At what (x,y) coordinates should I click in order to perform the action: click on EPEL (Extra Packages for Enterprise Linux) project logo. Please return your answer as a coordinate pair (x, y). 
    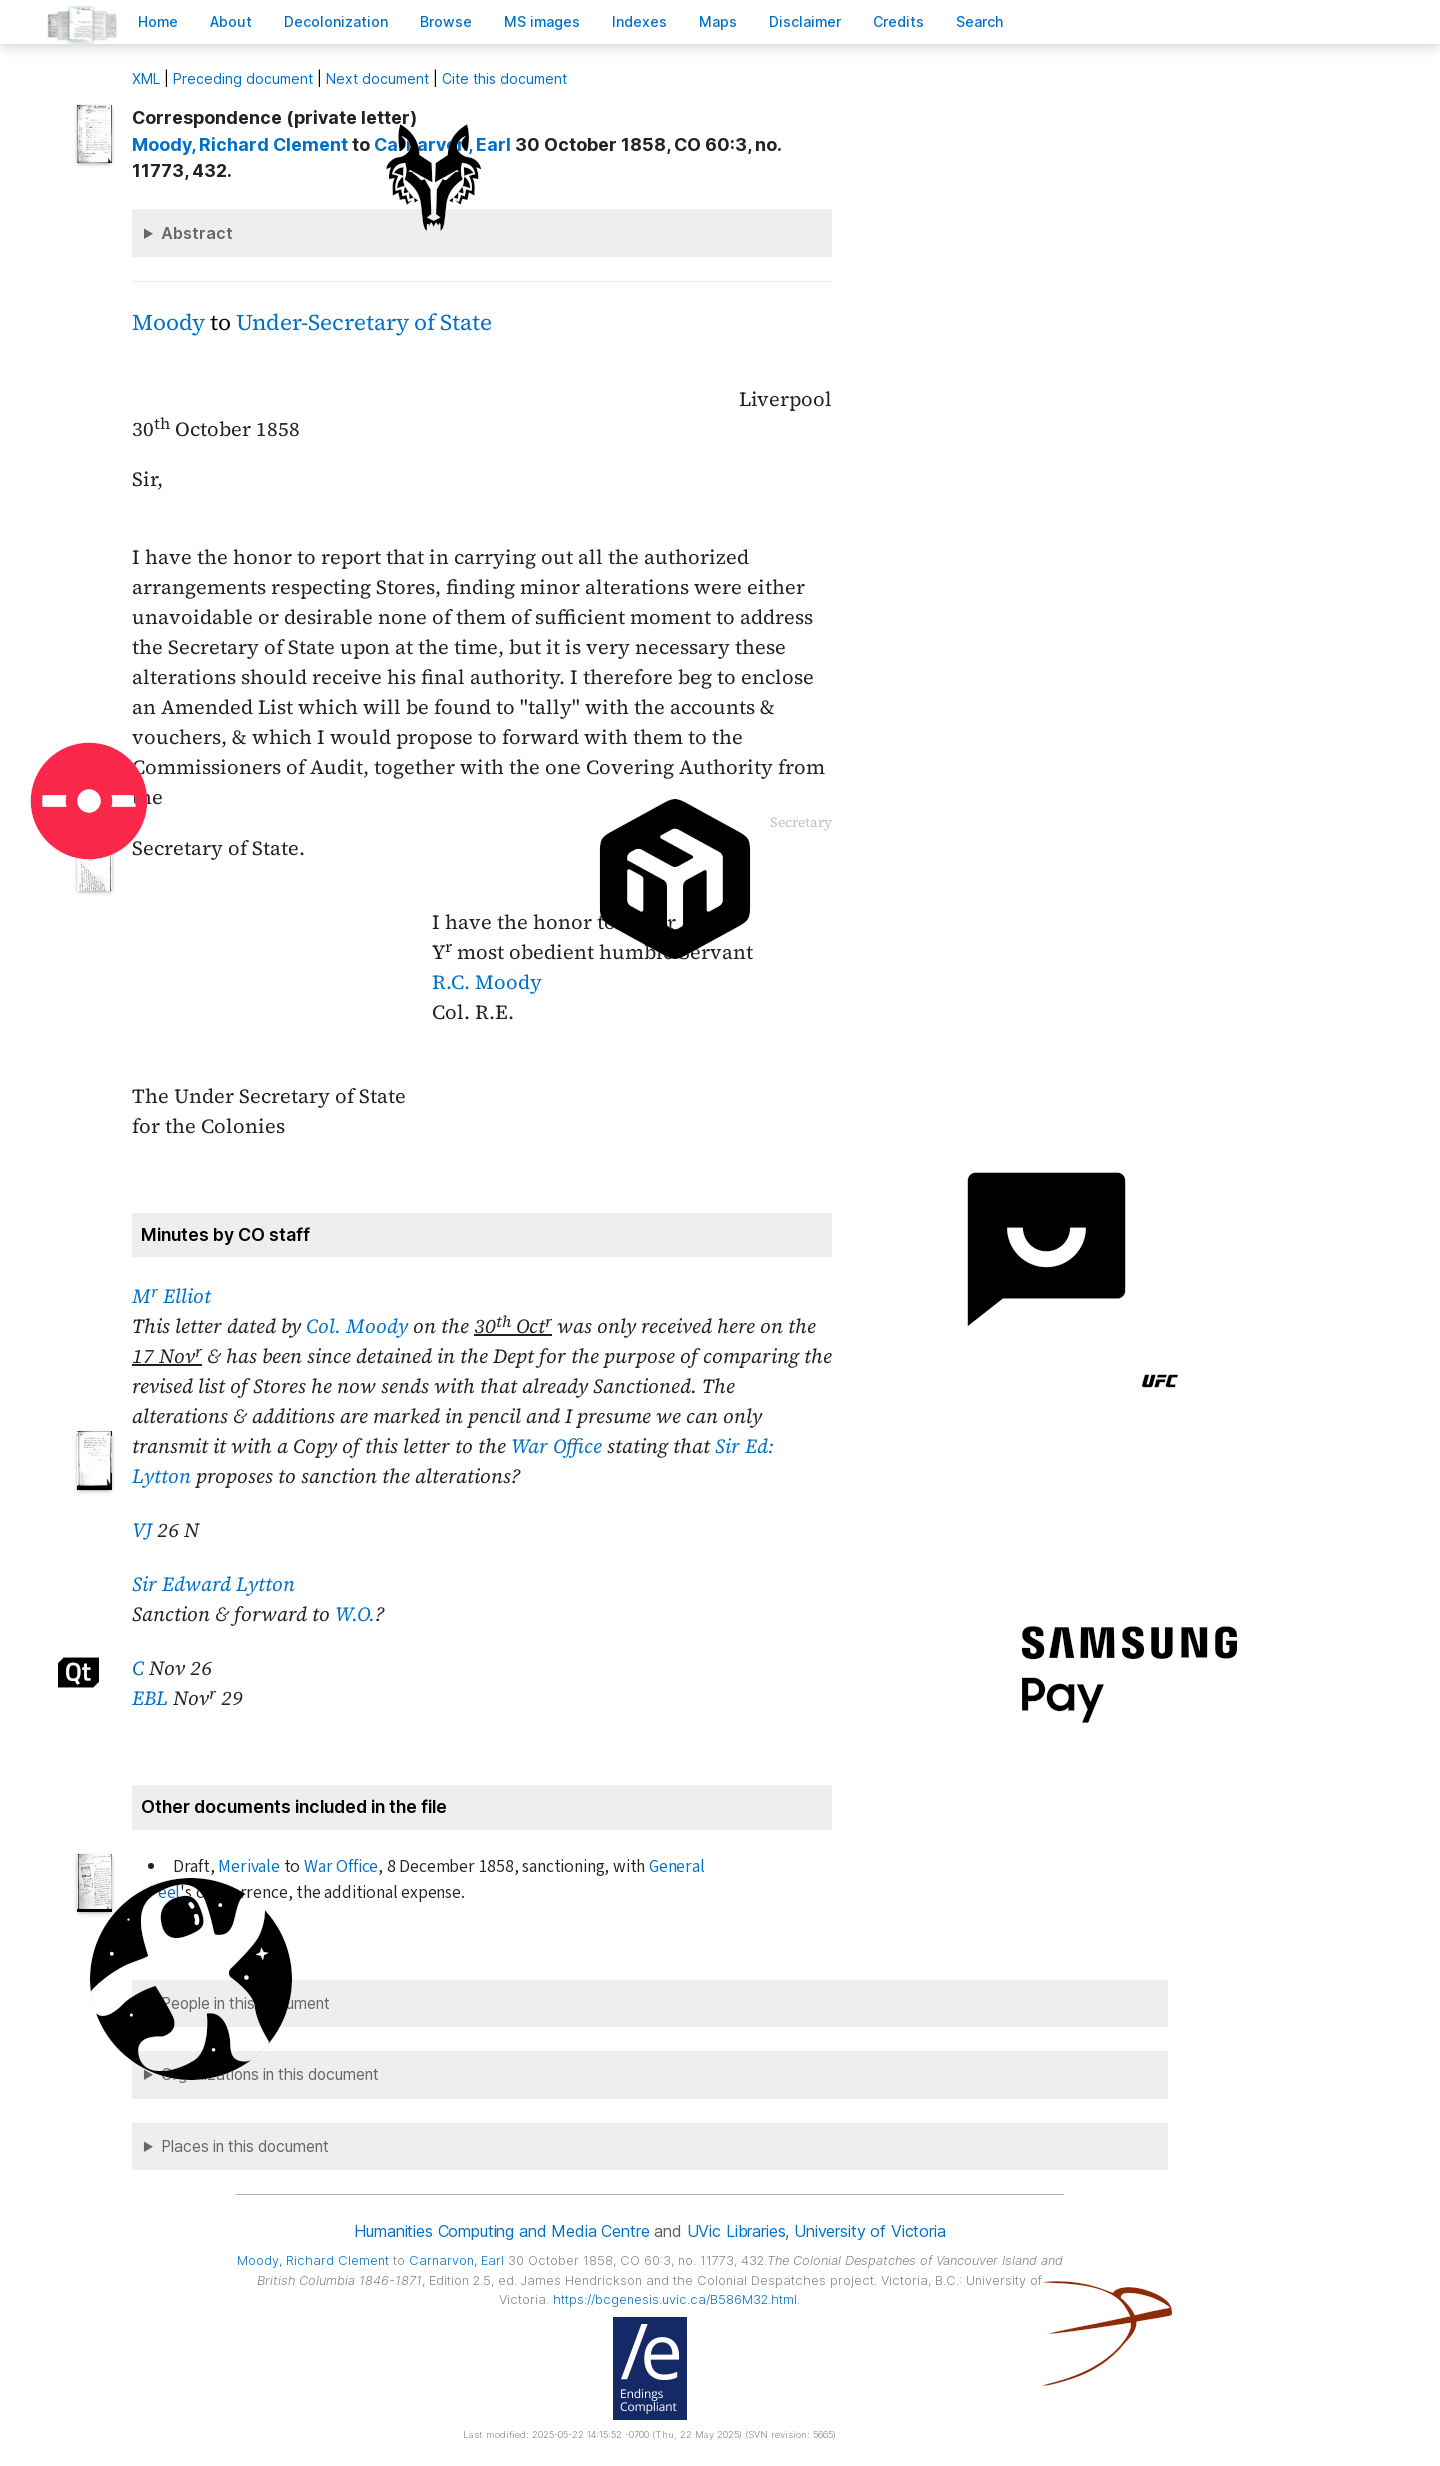
    Looking at the image, I should click on (1107, 2333).